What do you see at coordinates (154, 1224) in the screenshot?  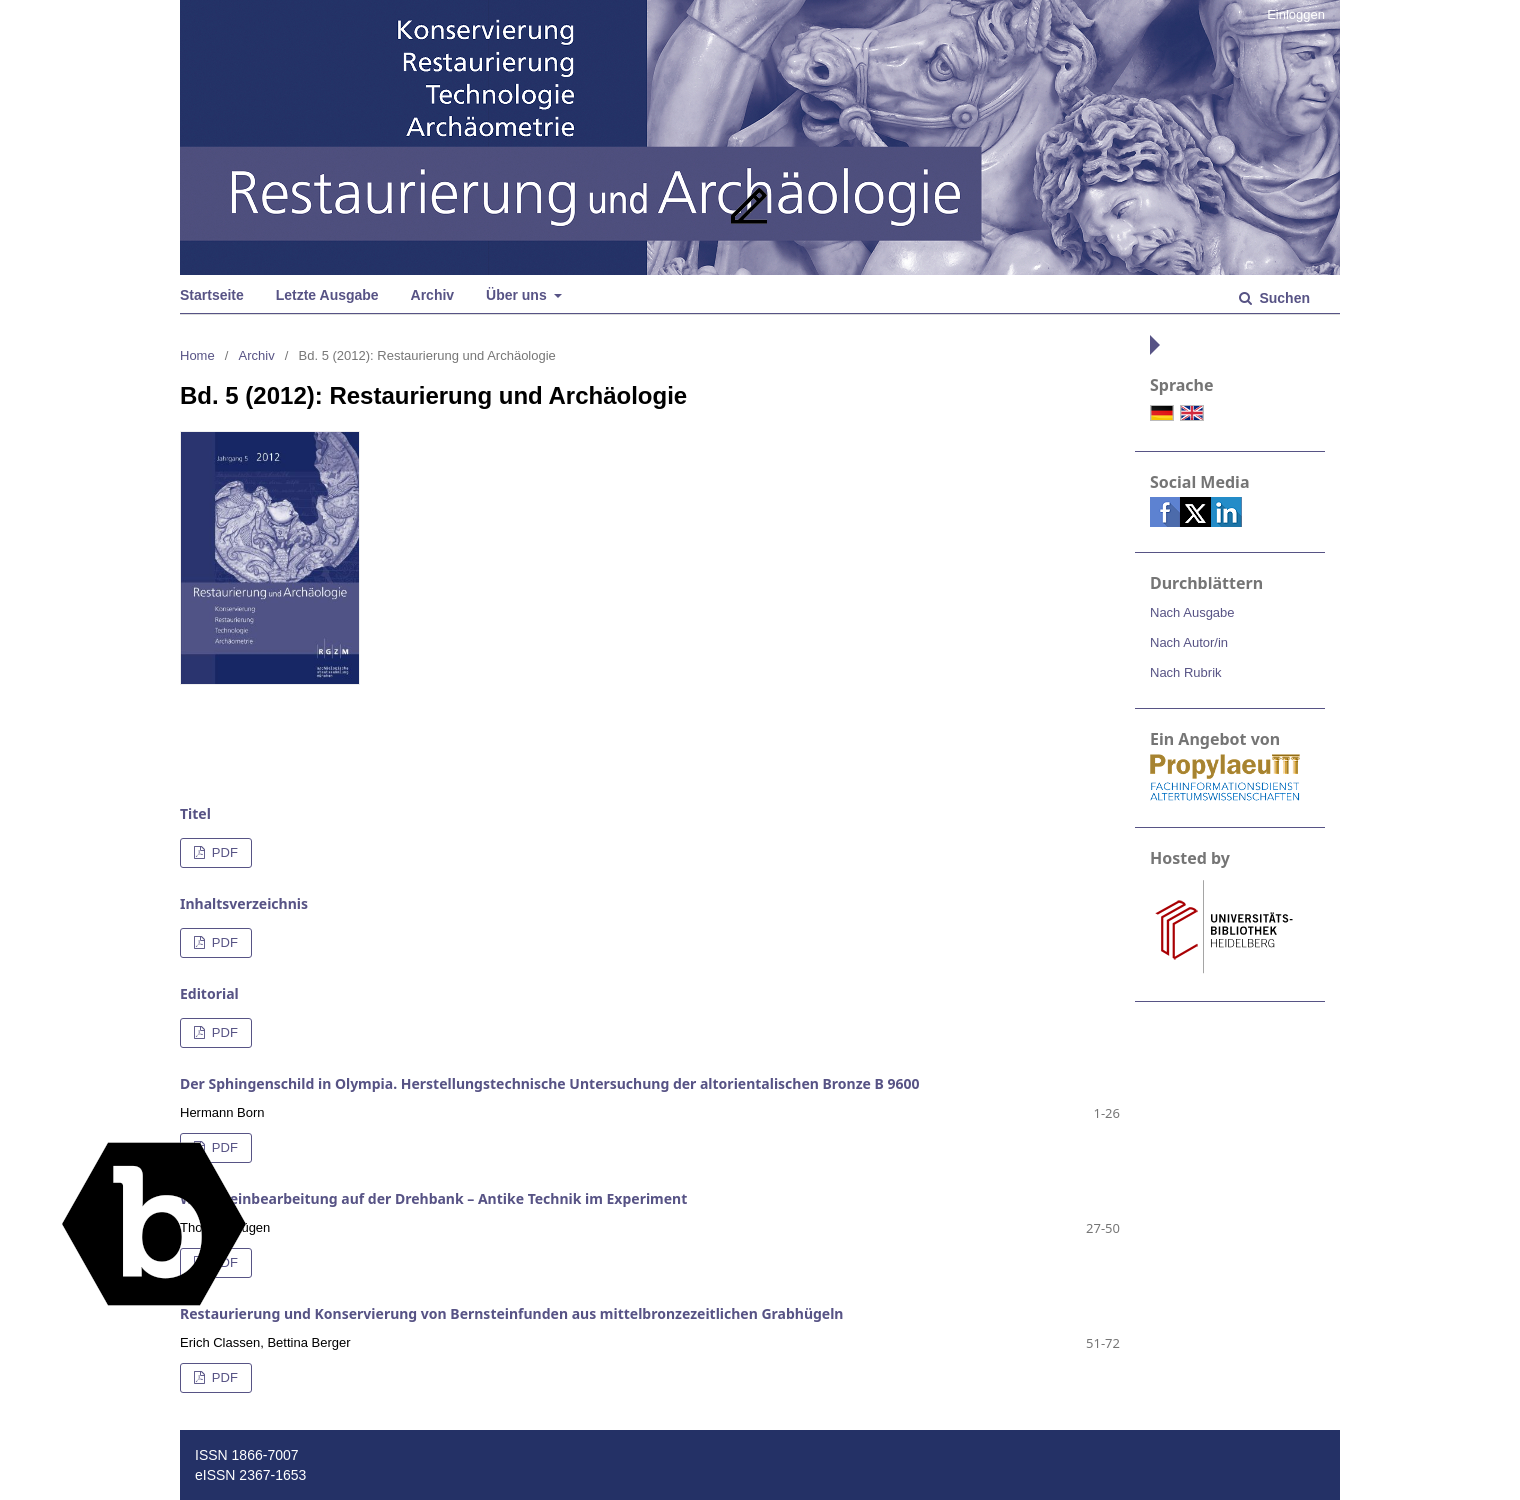 I see `visit bugcrowd security platform` at bounding box center [154, 1224].